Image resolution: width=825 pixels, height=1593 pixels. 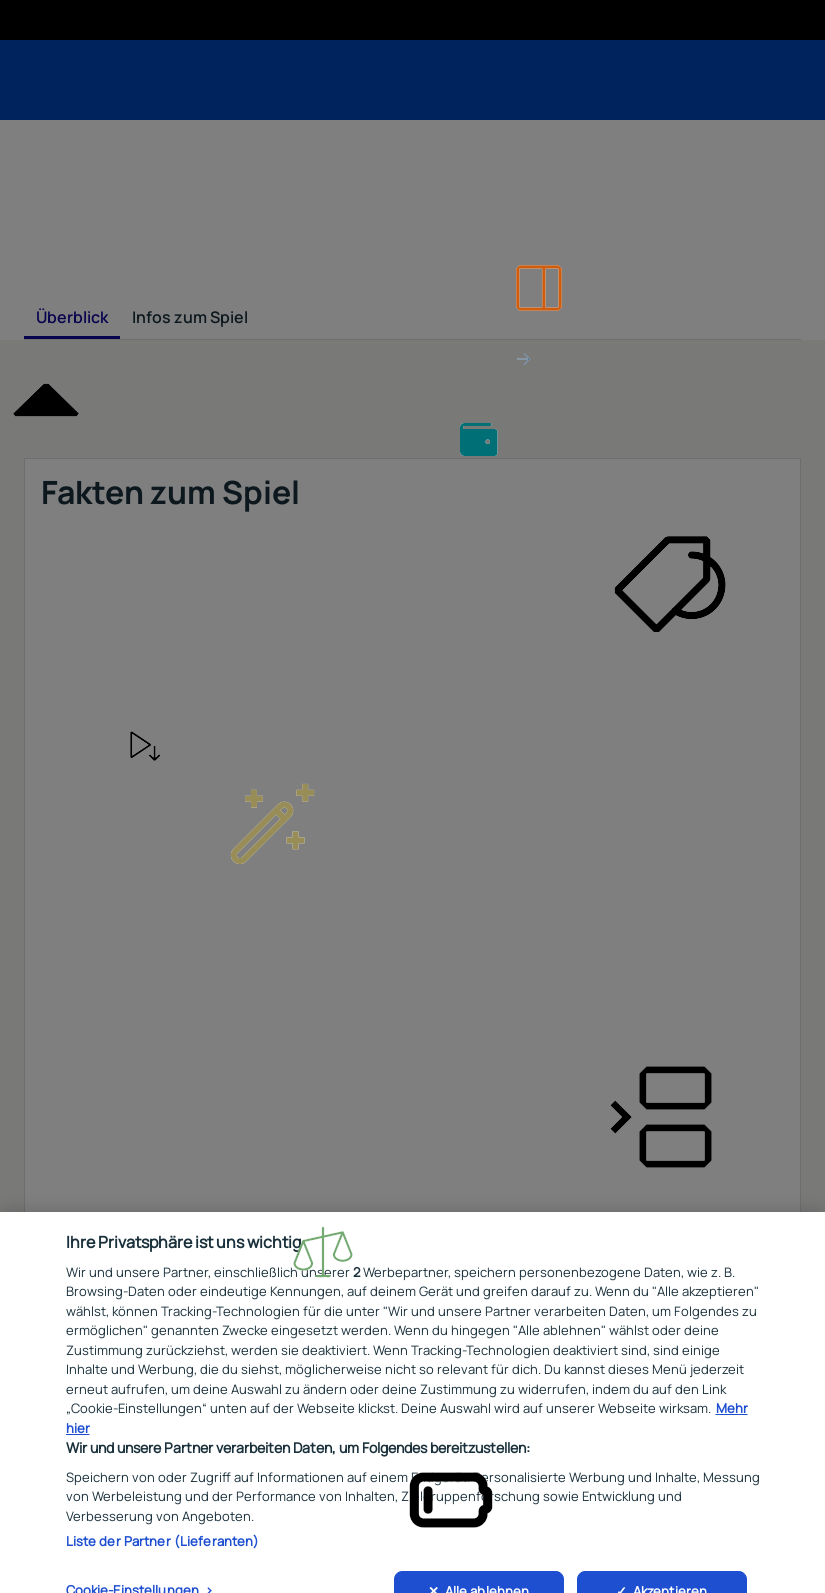 I want to click on hide the right sidebar panel, so click(x=539, y=288).